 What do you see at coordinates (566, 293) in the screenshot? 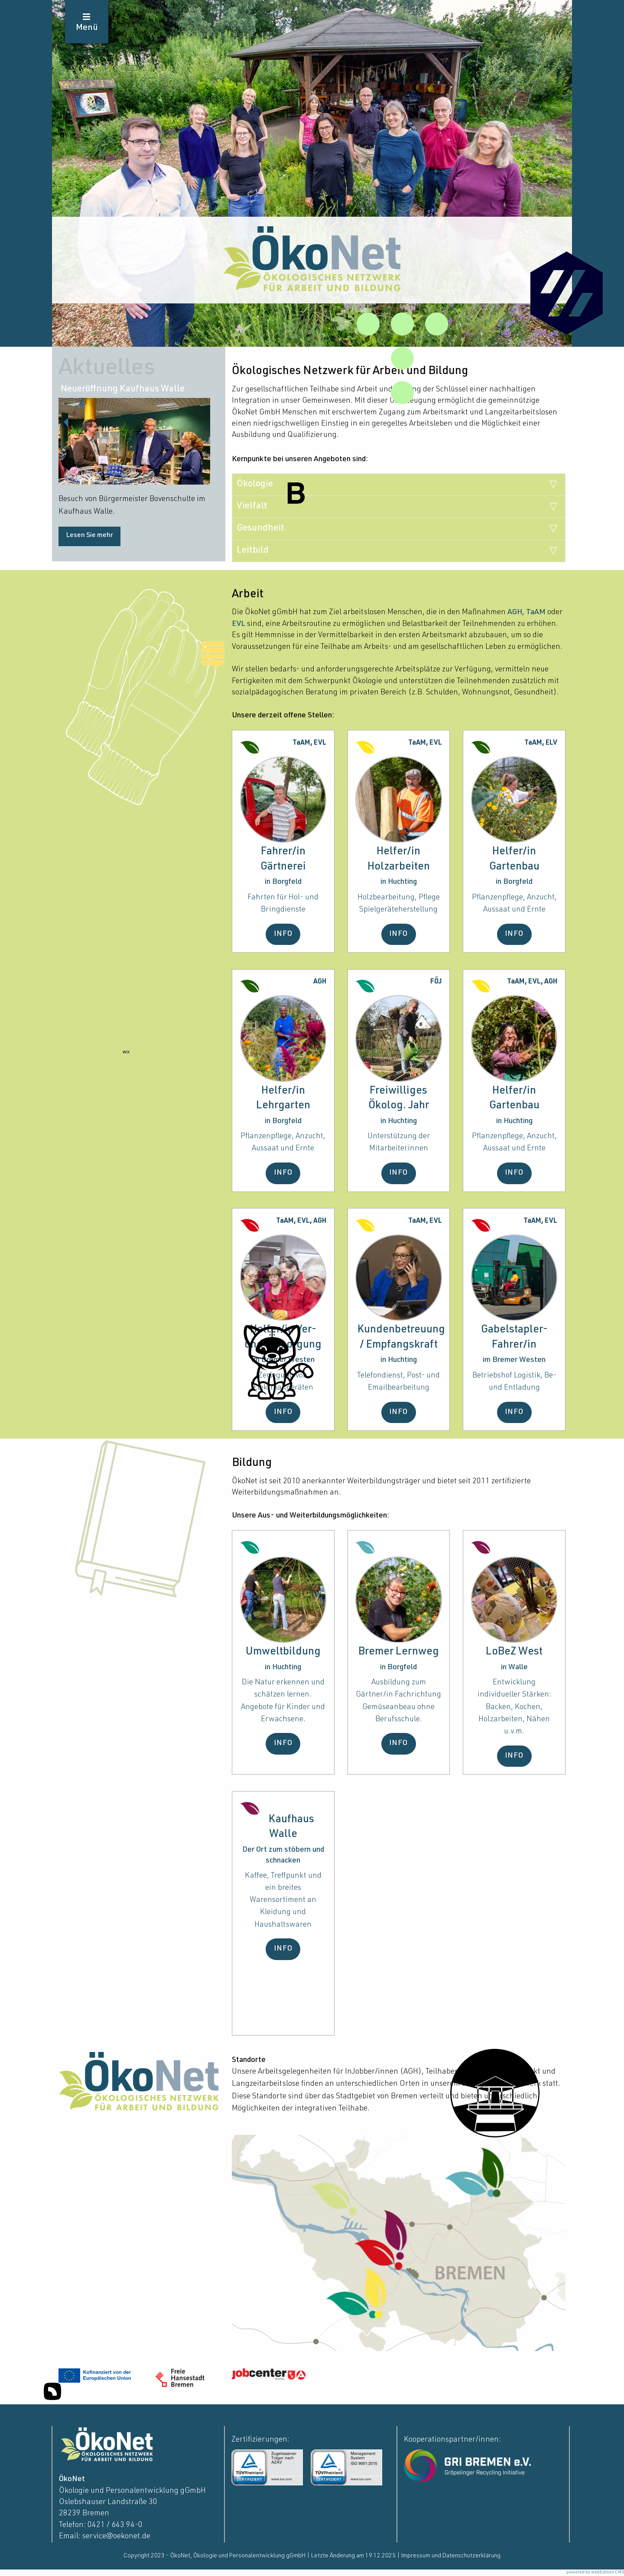
I see `voron design brand logo` at bounding box center [566, 293].